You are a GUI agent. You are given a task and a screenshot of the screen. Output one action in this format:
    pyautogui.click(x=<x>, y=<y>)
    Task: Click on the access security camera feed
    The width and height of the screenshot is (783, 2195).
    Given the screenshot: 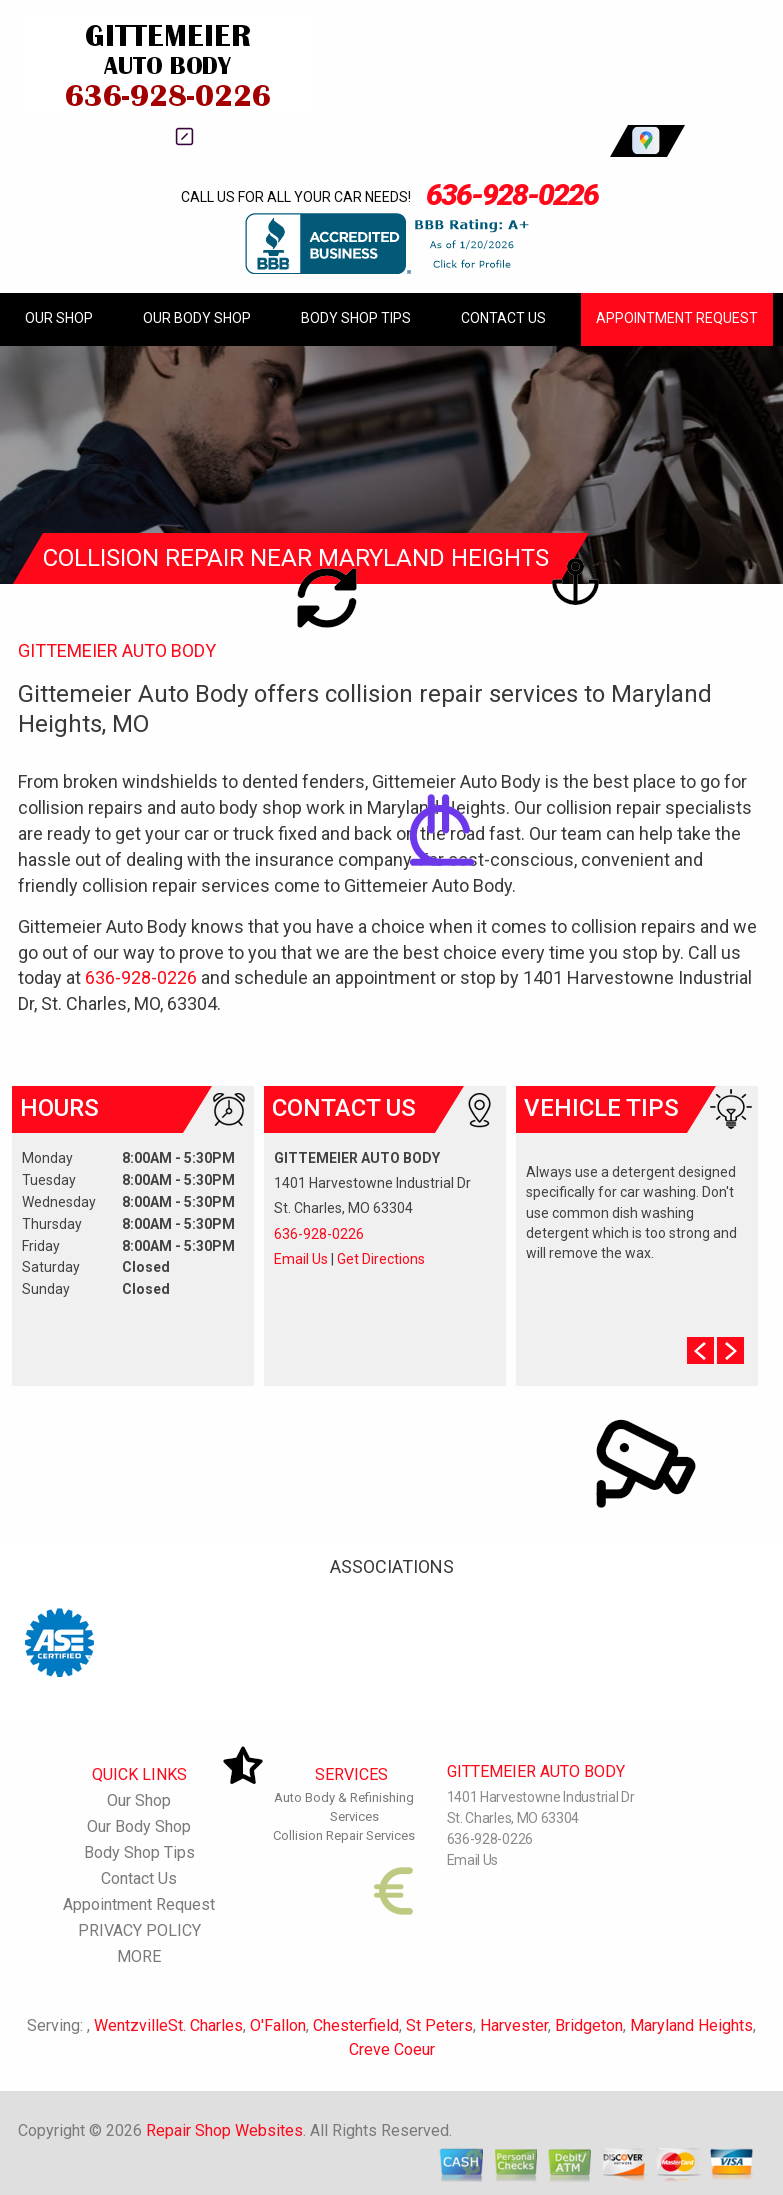 What is the action you would take?
    pyautogui.click(x=647, y=1461)
    